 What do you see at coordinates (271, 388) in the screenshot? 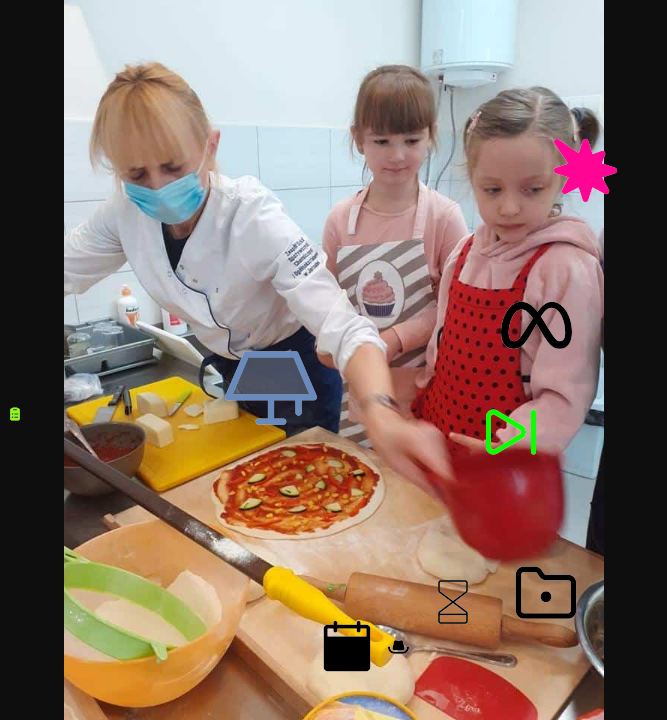
I see `toggle desk lamp or lighting settings` at bounding box center [271, 388].